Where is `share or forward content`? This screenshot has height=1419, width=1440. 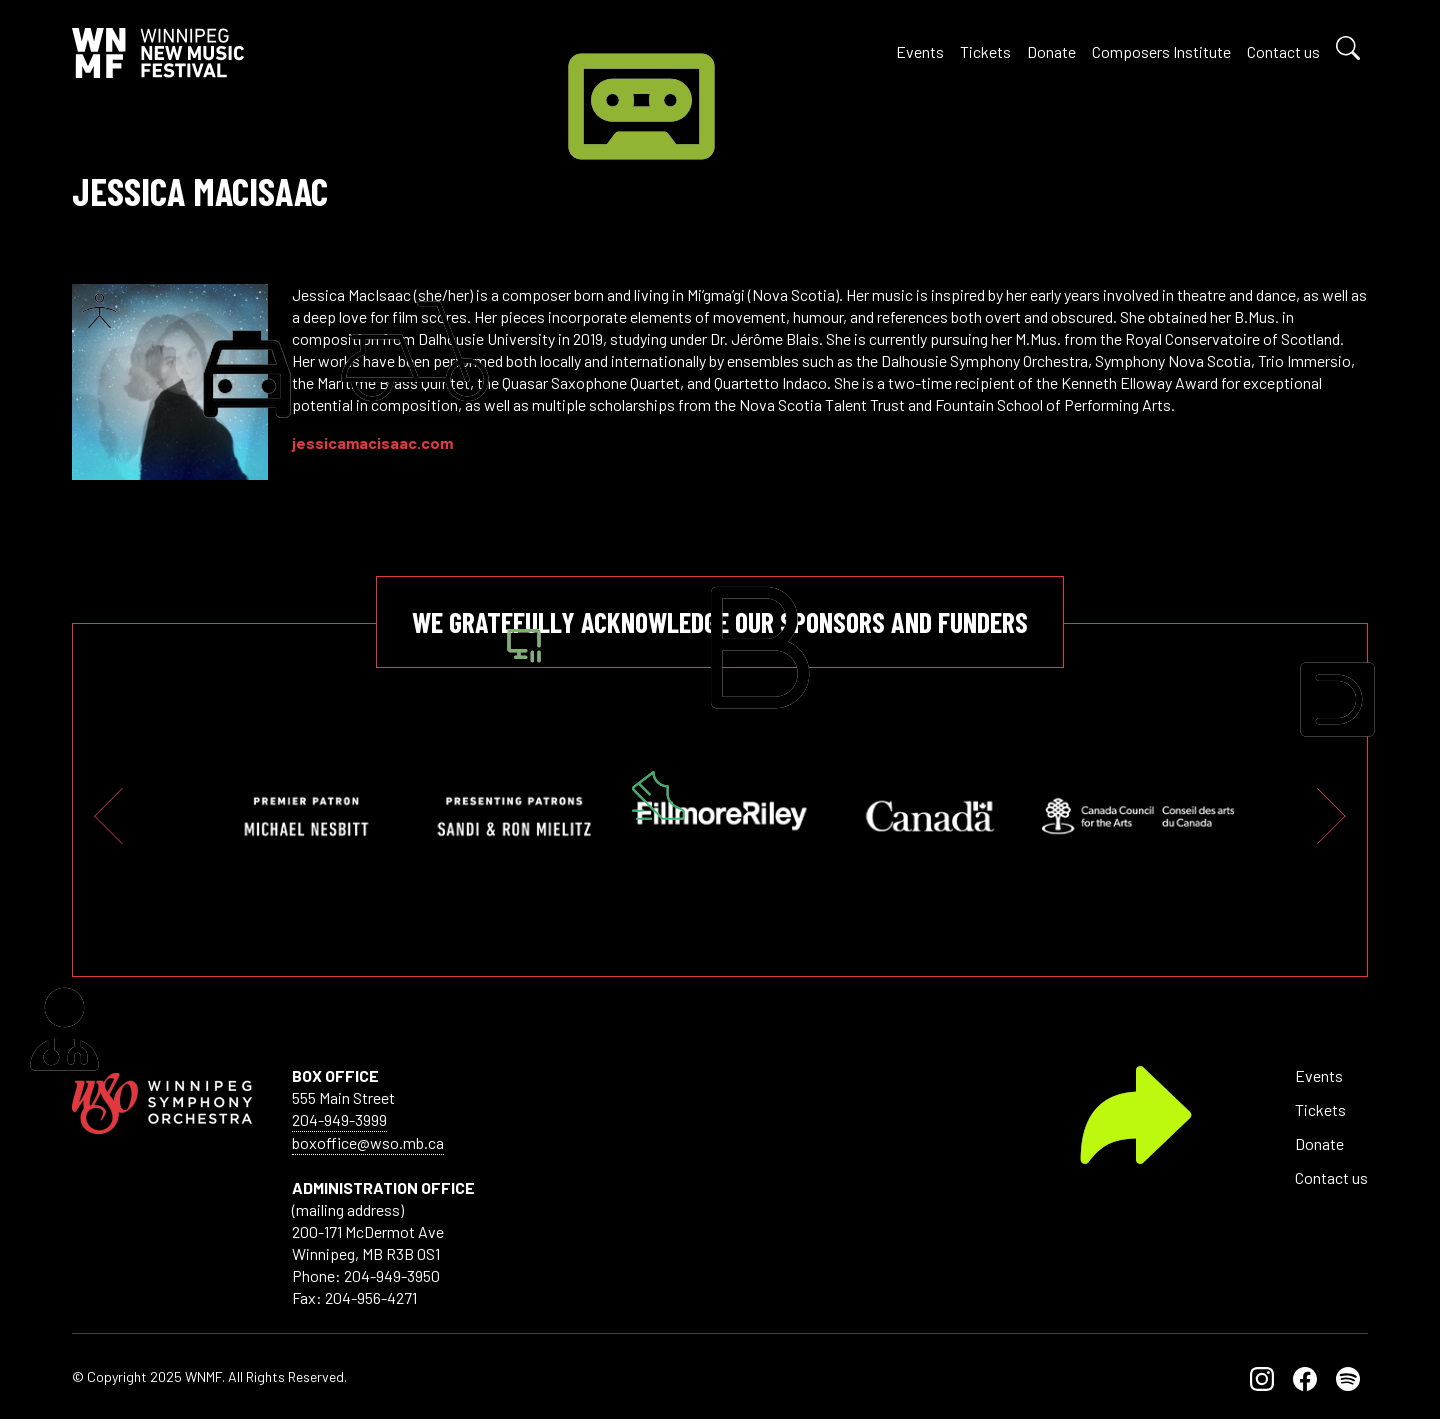
share or forward content is located at coordinates (1136, 1115).